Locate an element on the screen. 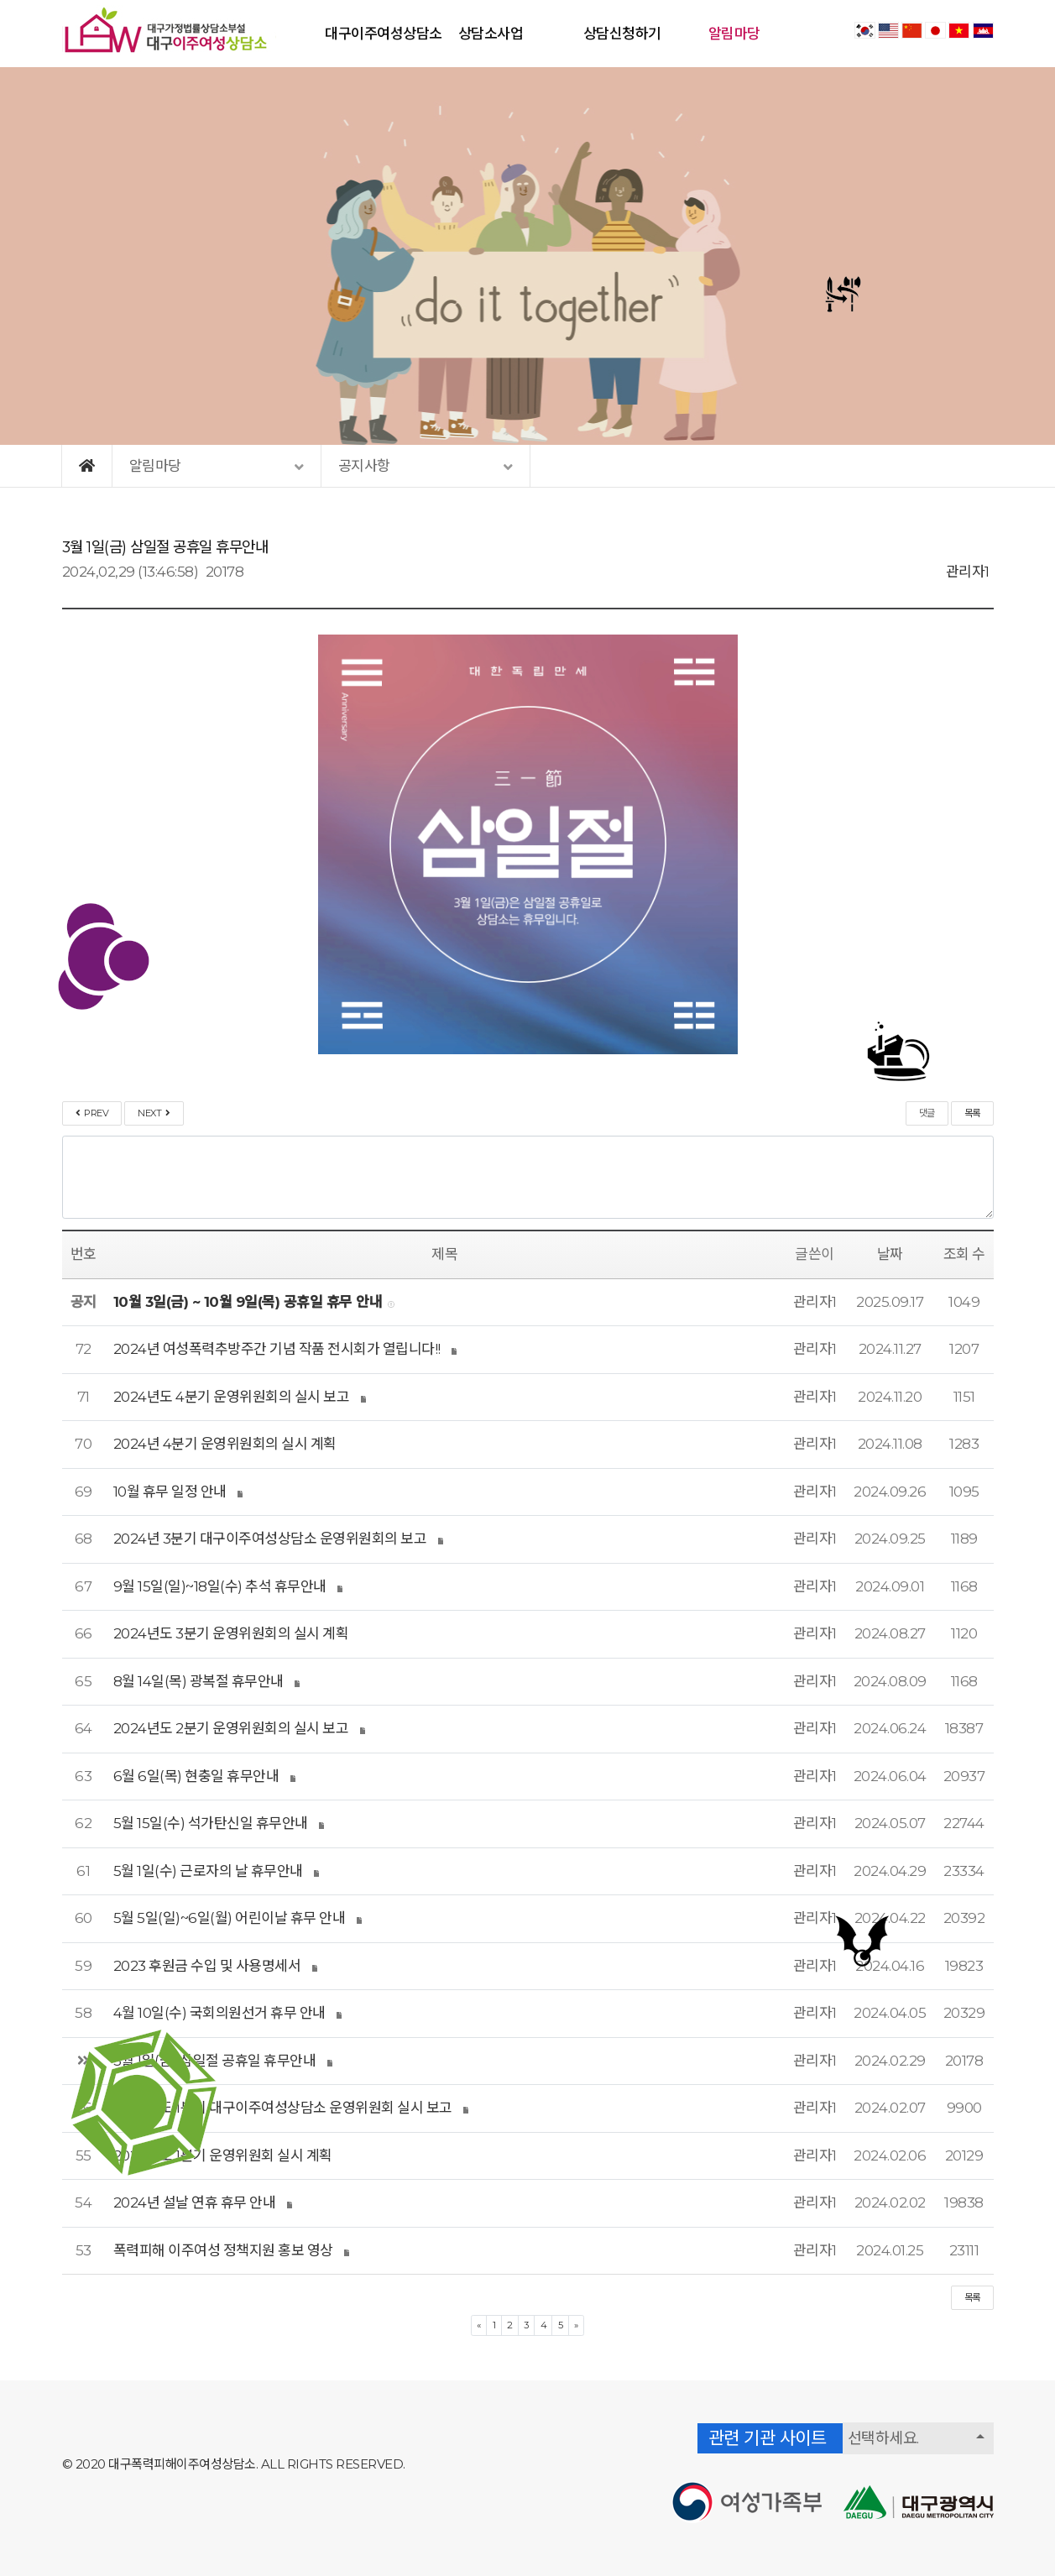 Image resolution: width=1055 pixels, height=2576 pixels. in-game premium currency or gems is located at coordinates (144, 2103).